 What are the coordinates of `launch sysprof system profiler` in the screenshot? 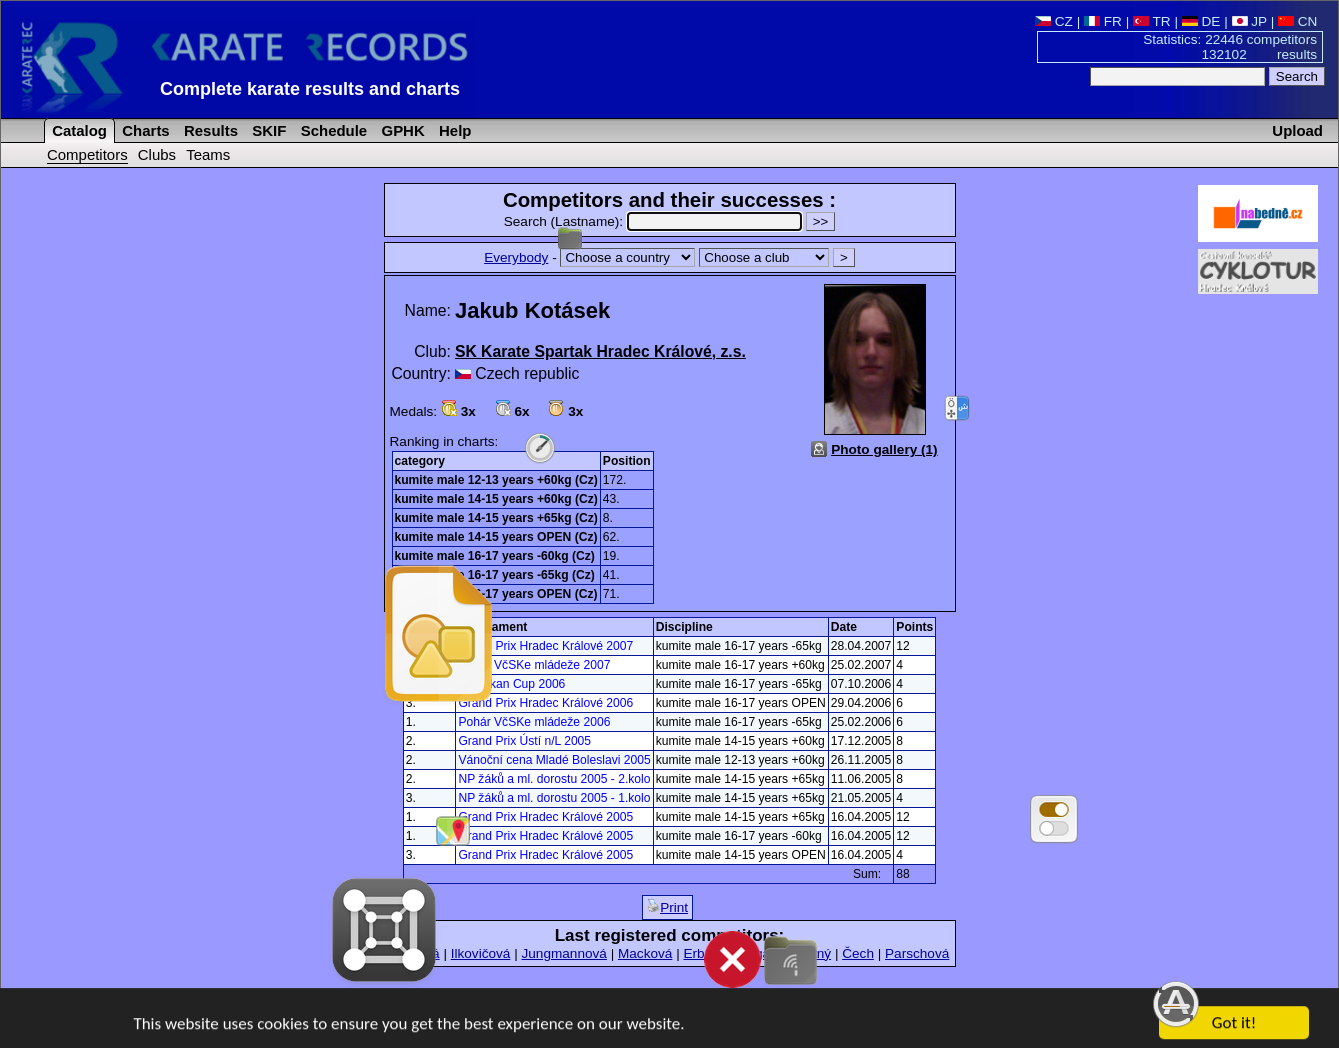 It's located at (540, 448).